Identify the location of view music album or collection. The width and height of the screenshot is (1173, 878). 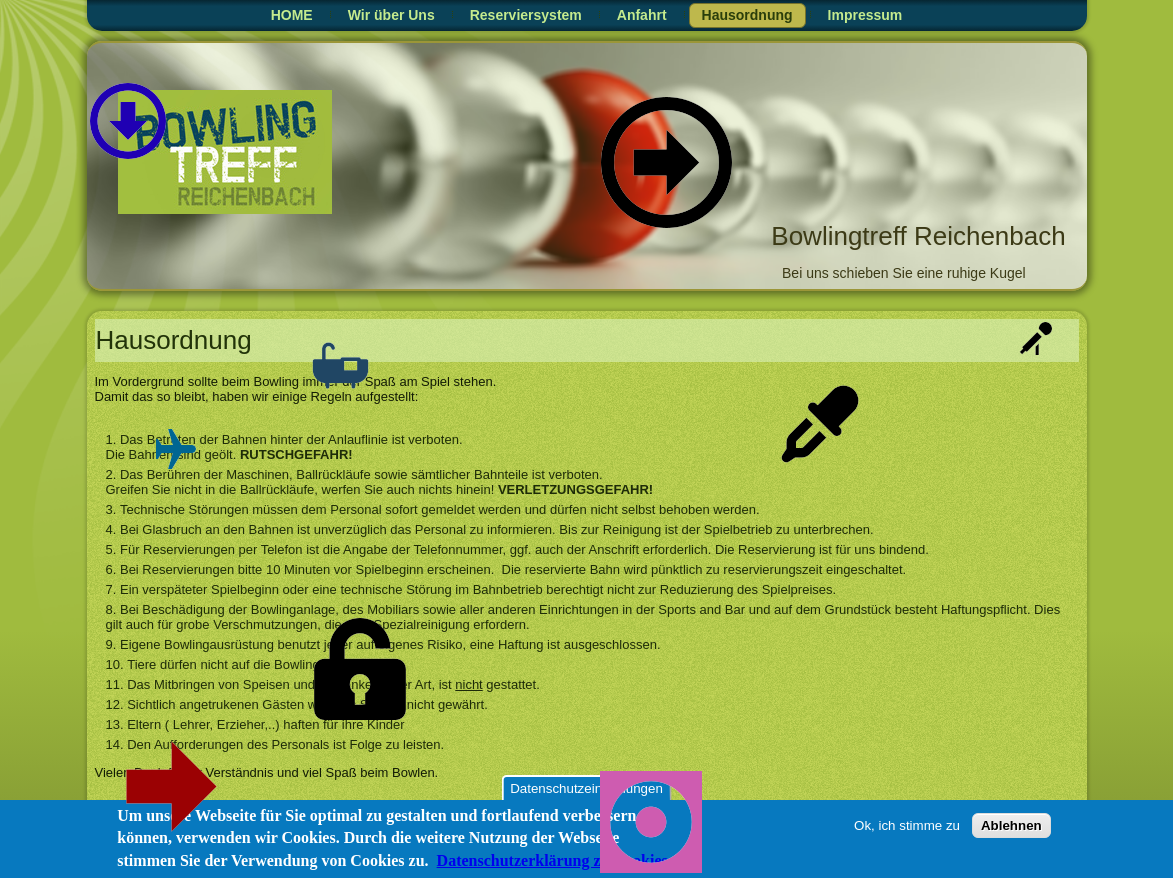
(651, 822).